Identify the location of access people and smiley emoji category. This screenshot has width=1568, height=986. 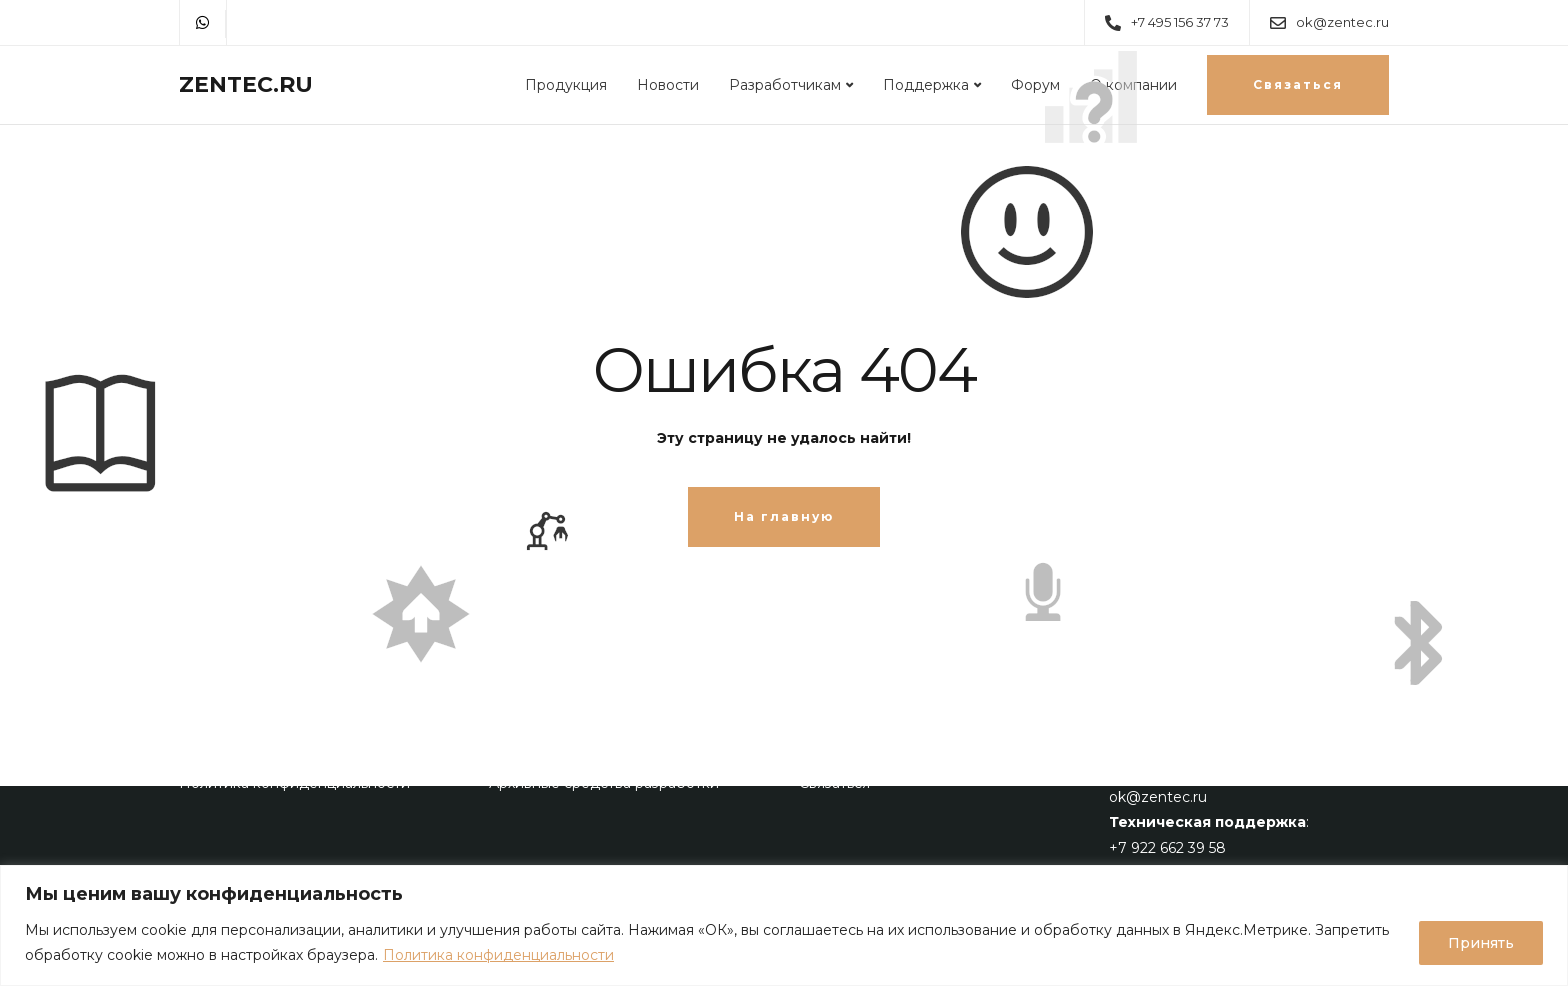
(1027, 232).